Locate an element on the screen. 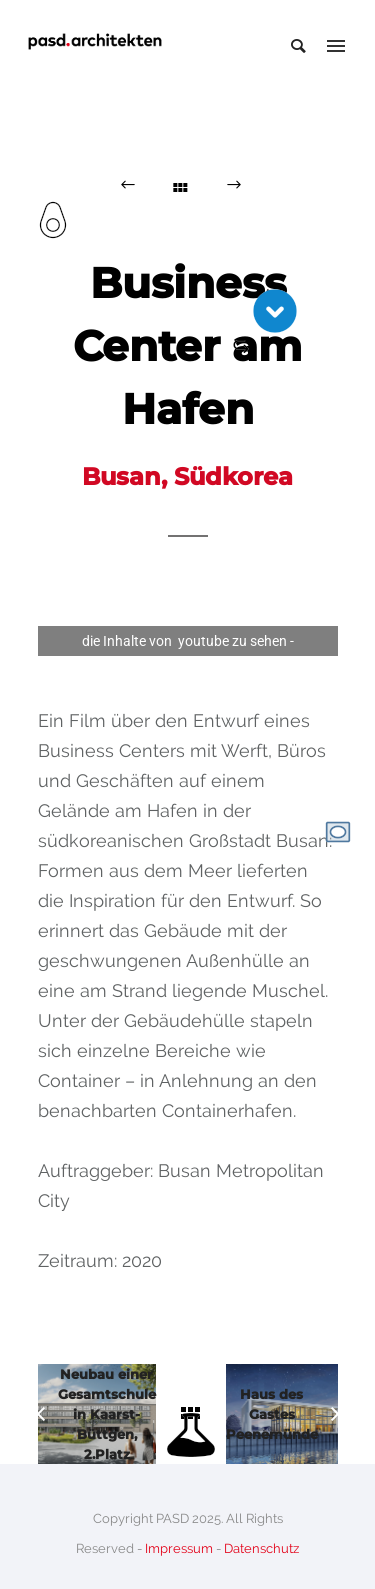  redo last action is located at coordinates (241, 346).